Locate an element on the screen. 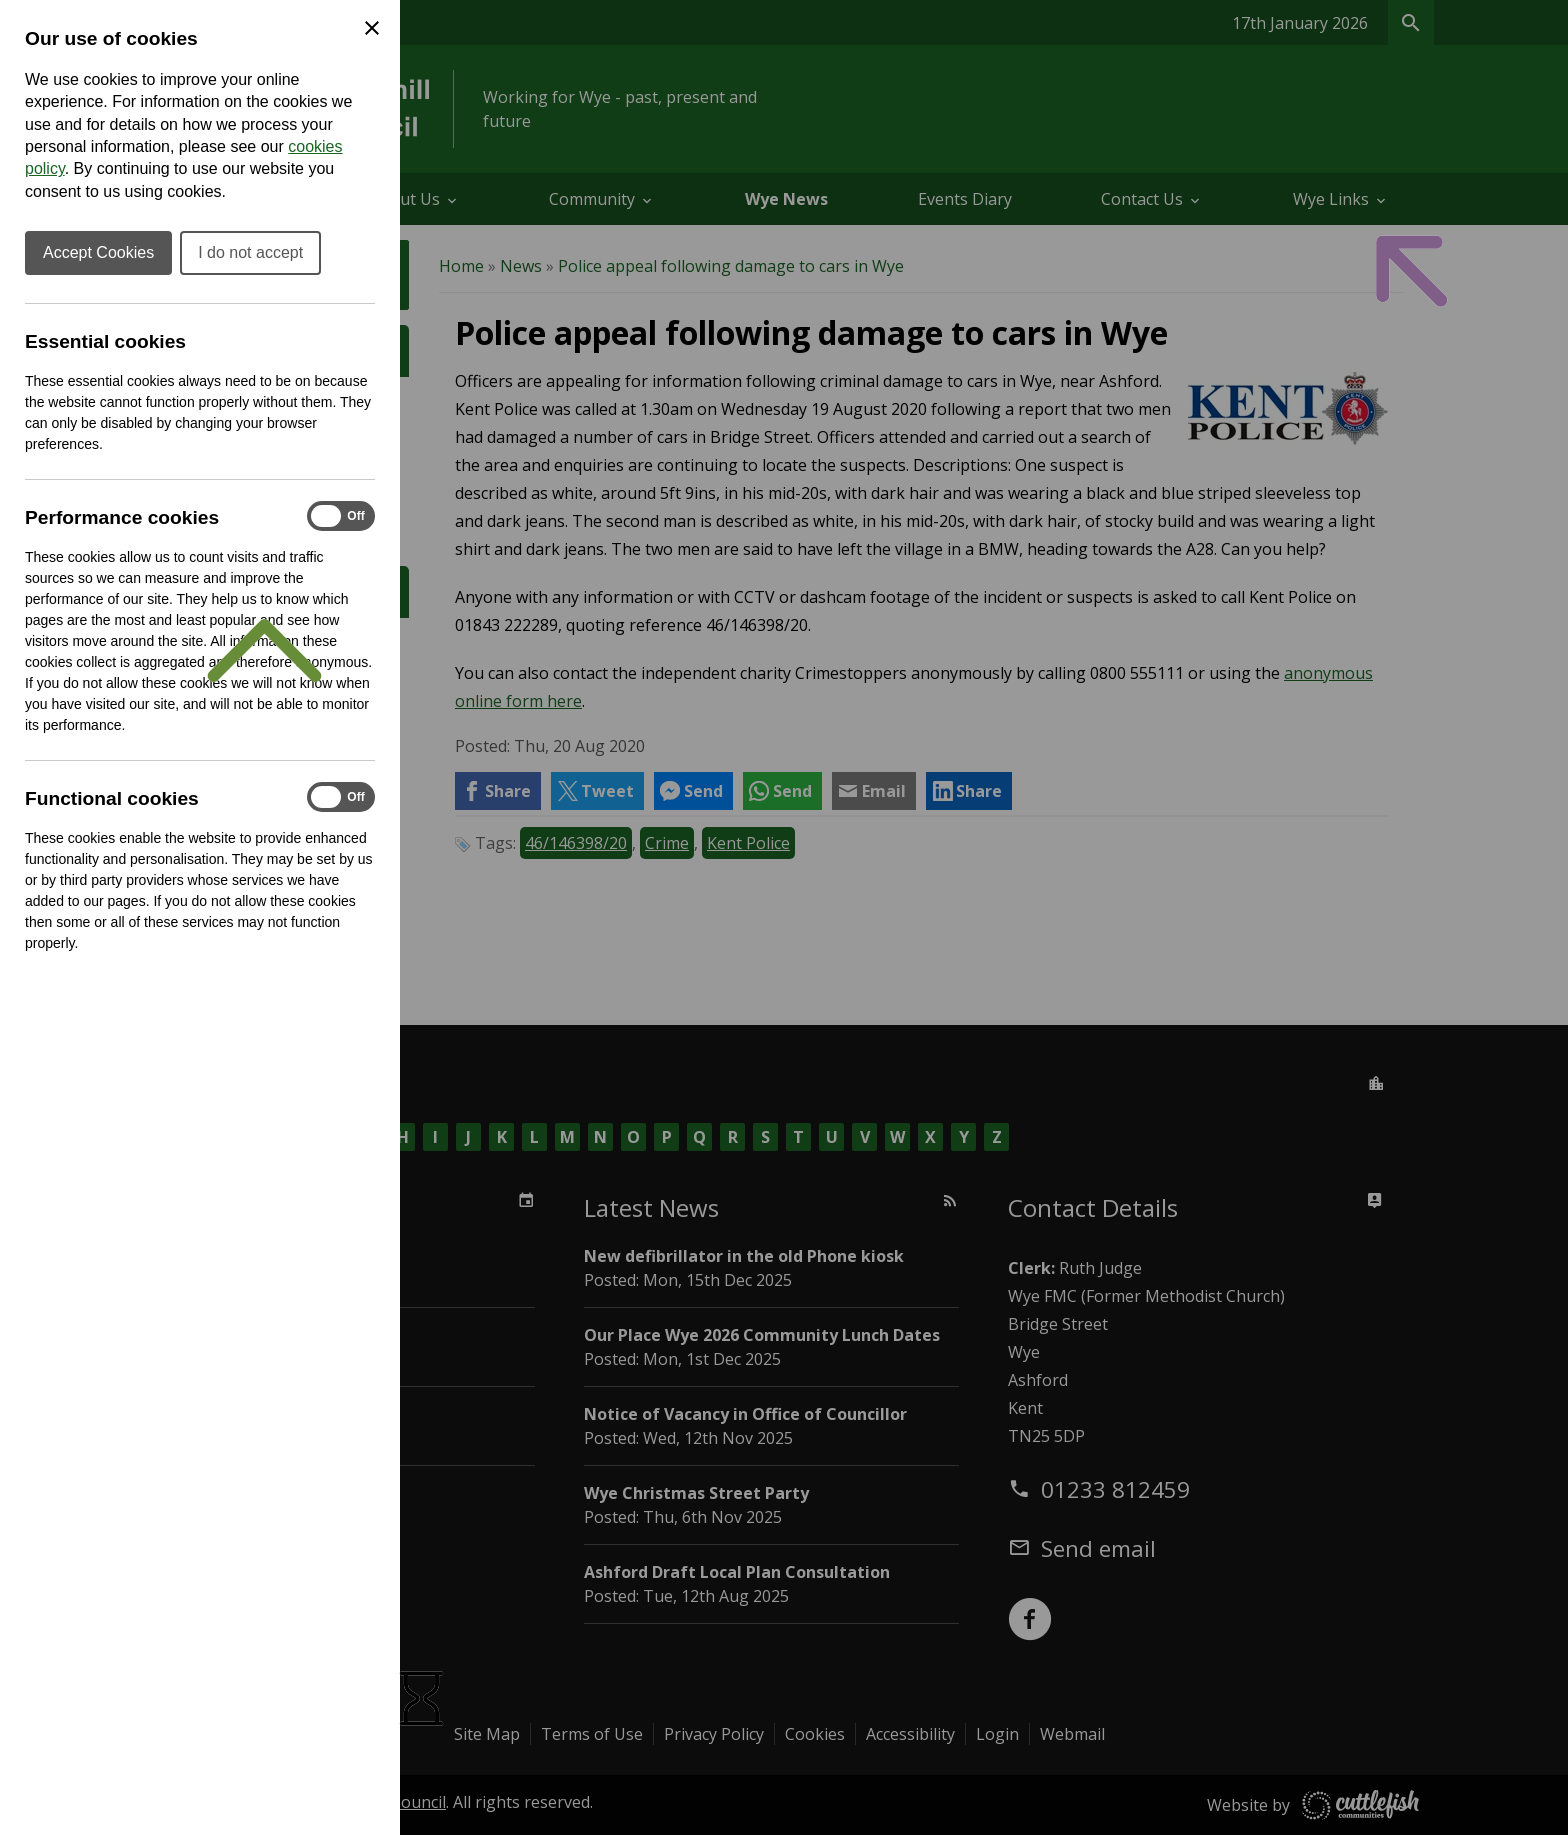 Image resolution: width=1568 pixels, height=1835 pixels. navigate back to previous screen is located at coordinates (1412, 271).